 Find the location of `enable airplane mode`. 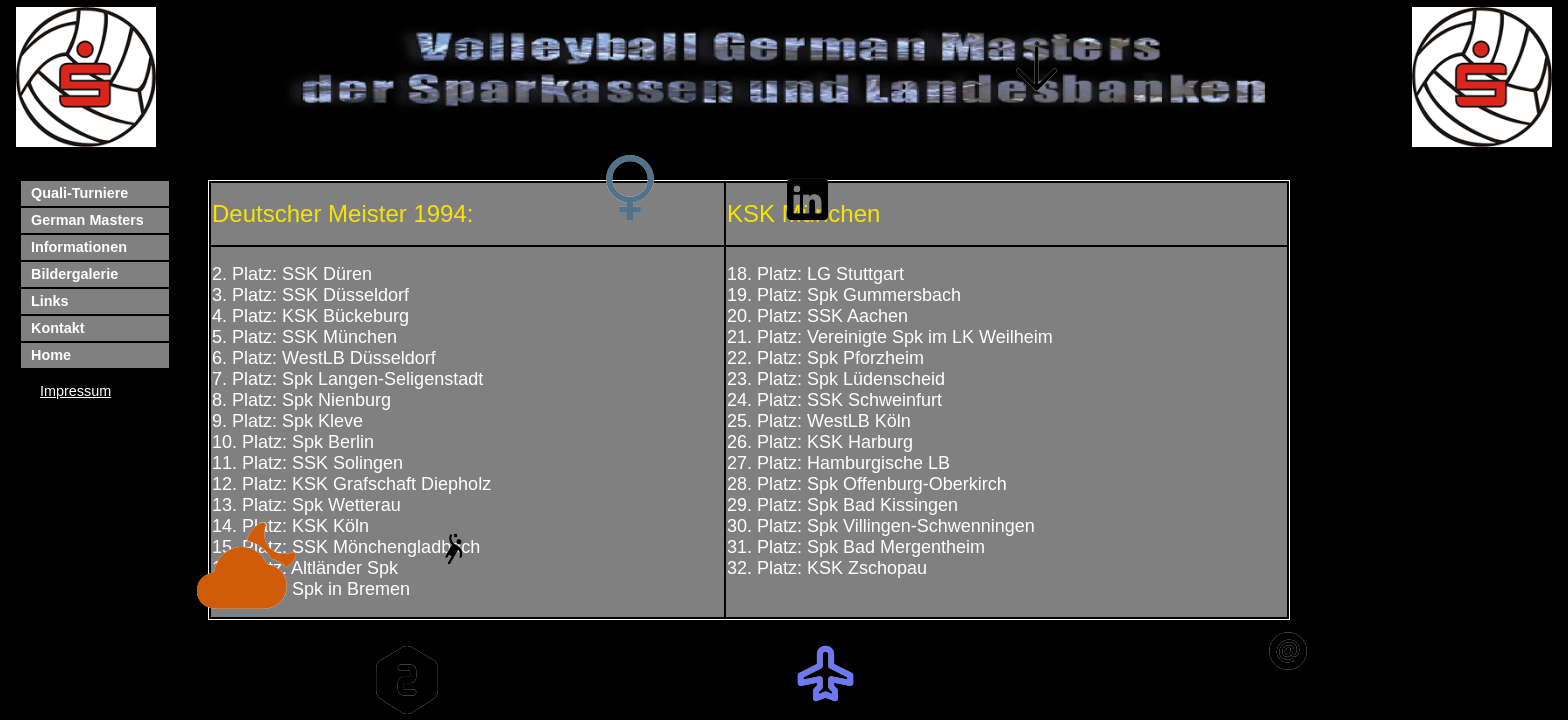

enable airplane mode is located at coordinates (825, 673).